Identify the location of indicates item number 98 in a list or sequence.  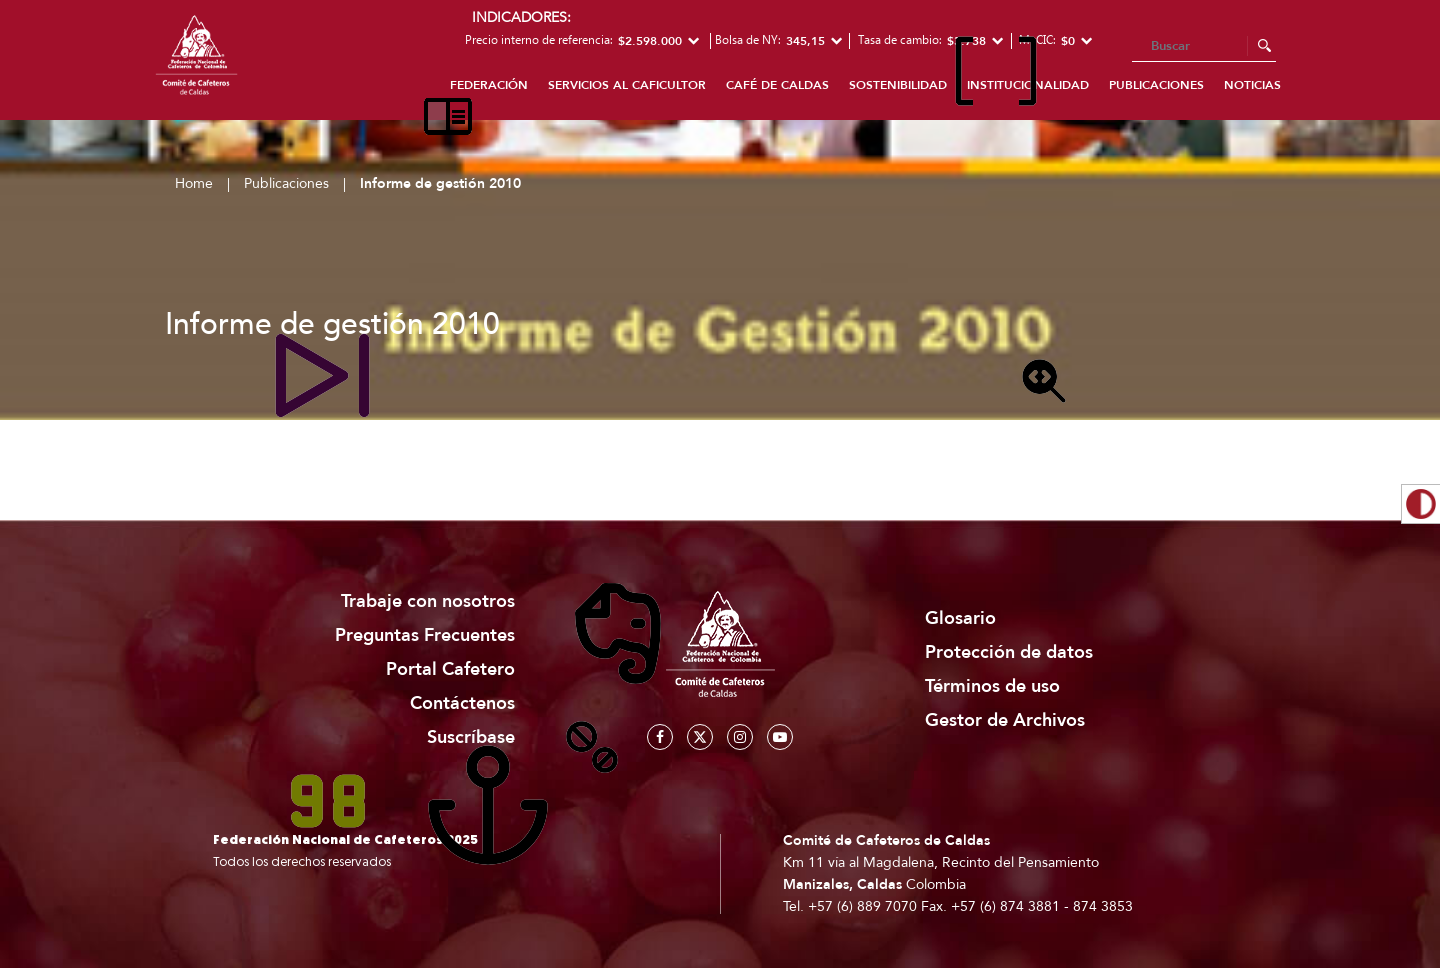
(328, 801).